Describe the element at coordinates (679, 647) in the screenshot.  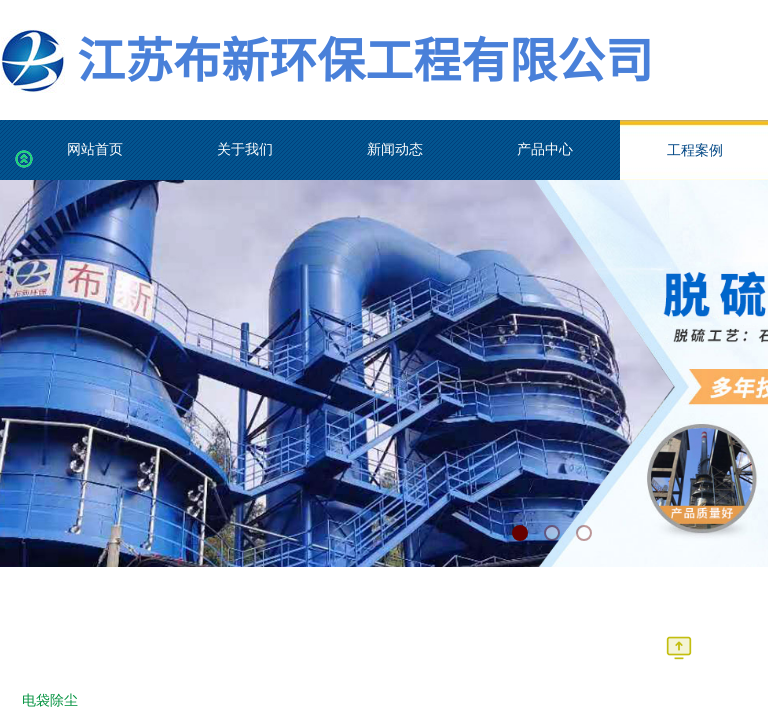
I see `upload file to display or screen` at that location.